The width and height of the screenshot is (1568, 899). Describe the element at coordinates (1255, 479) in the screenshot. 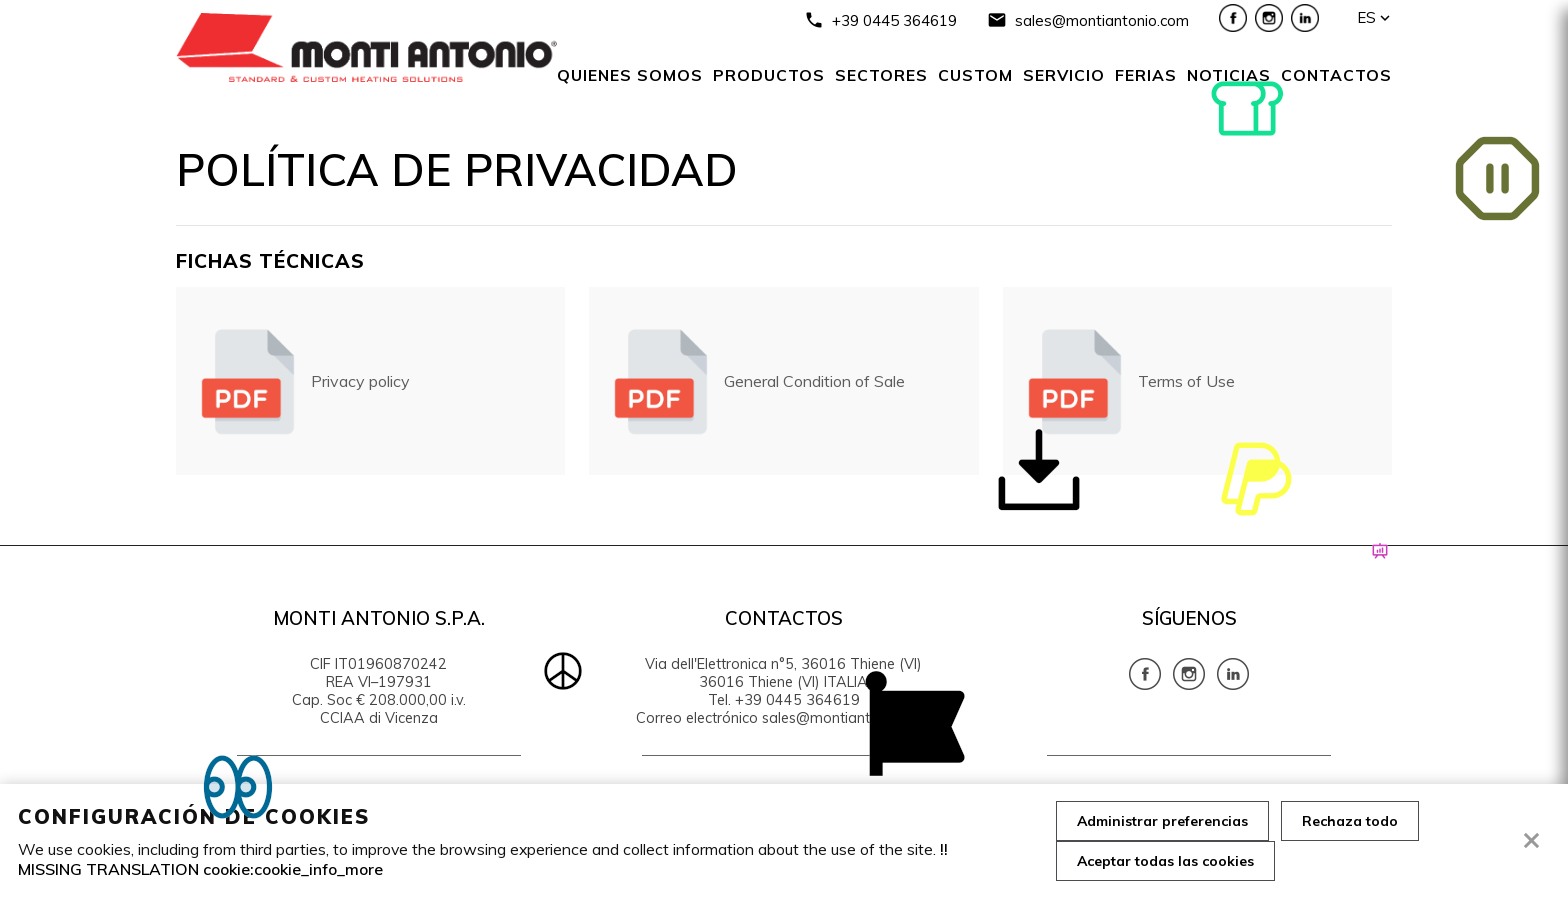

I see `pay with PayPal` at that location.